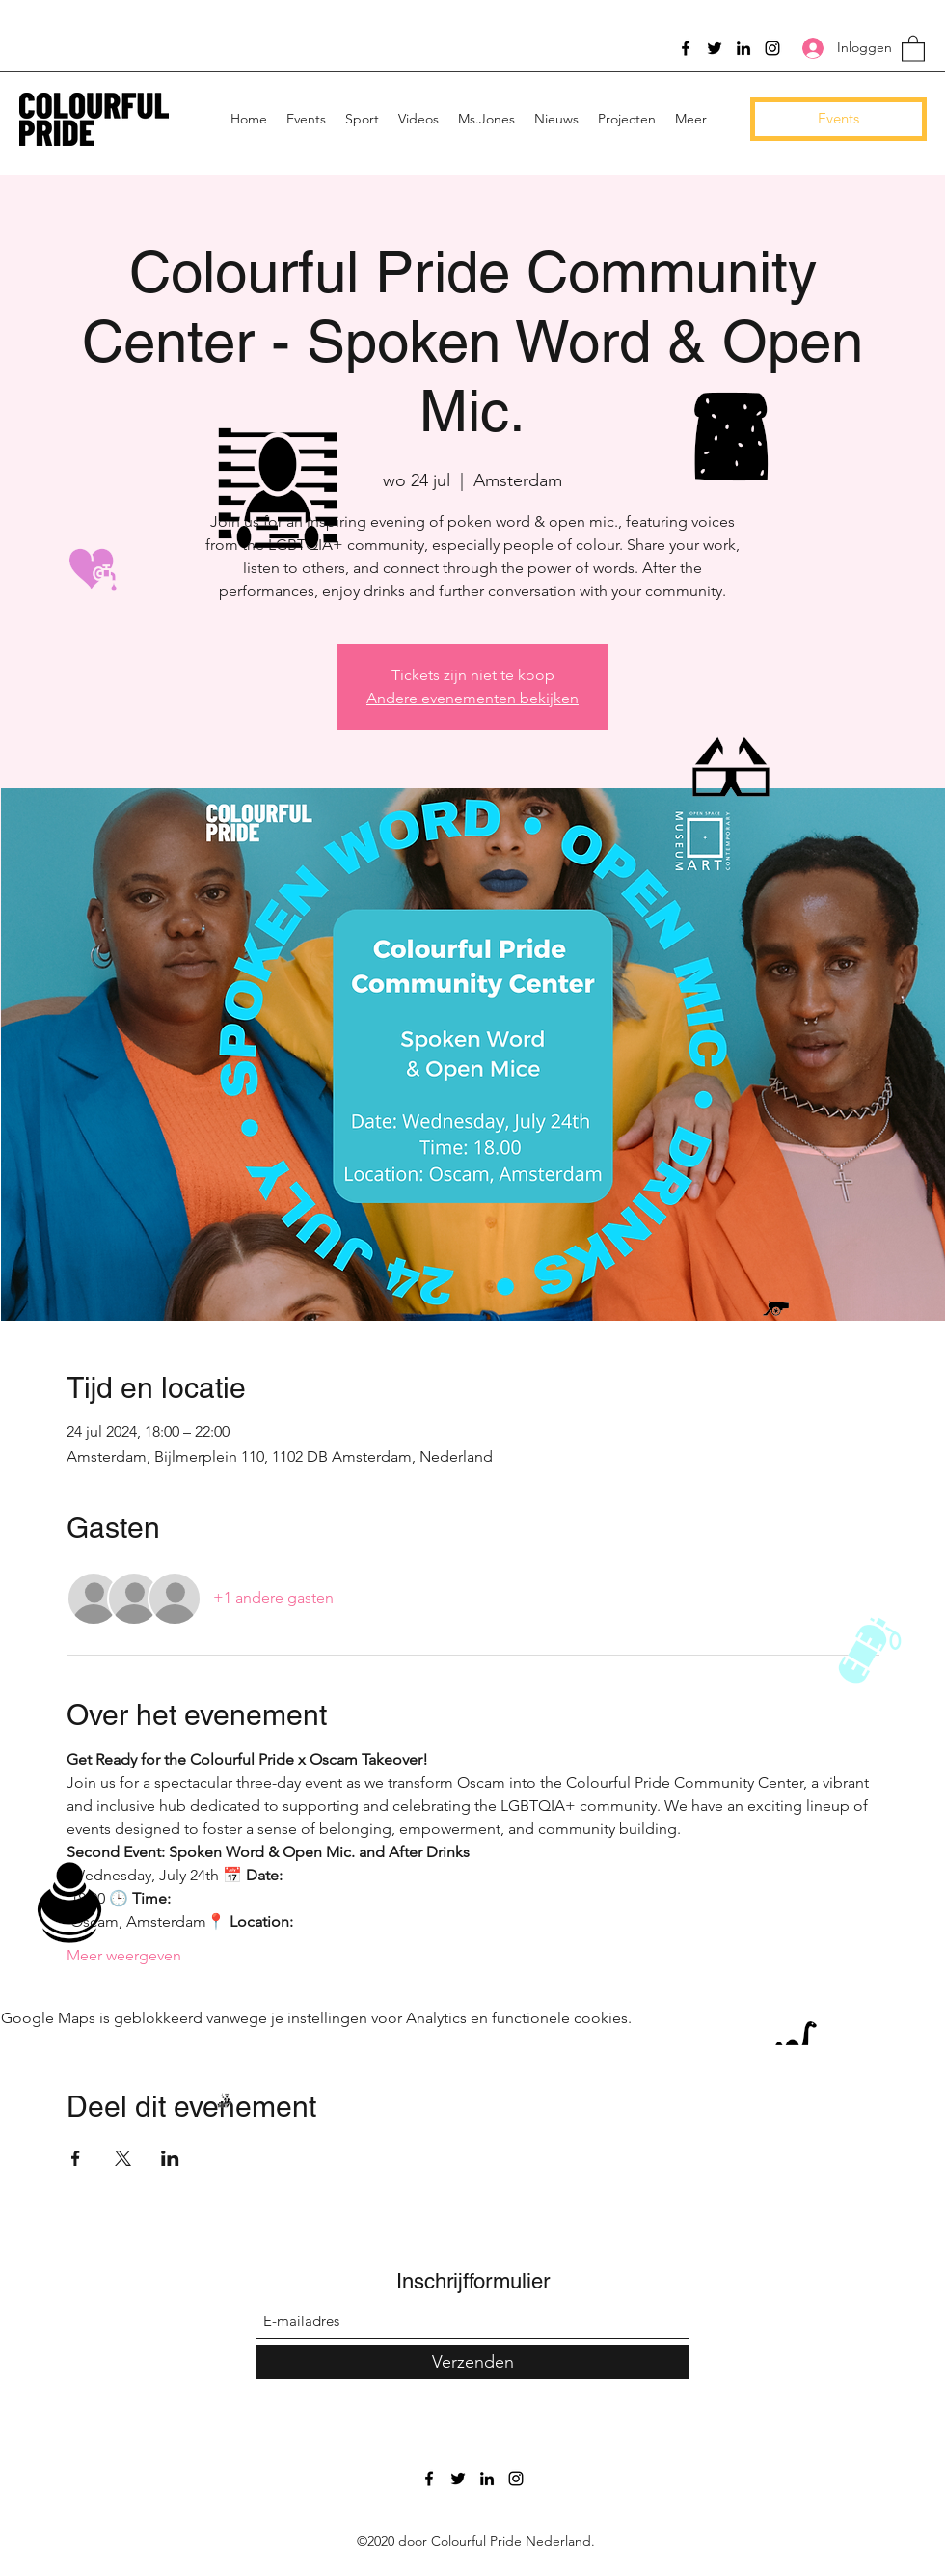 The width and height of the screenshot is (945, 2576). What do you see at coordinates (796, 2033) in the screenshot?
I see `access sea creatures or aquatic animals category` at bounding box center [796, 2033].